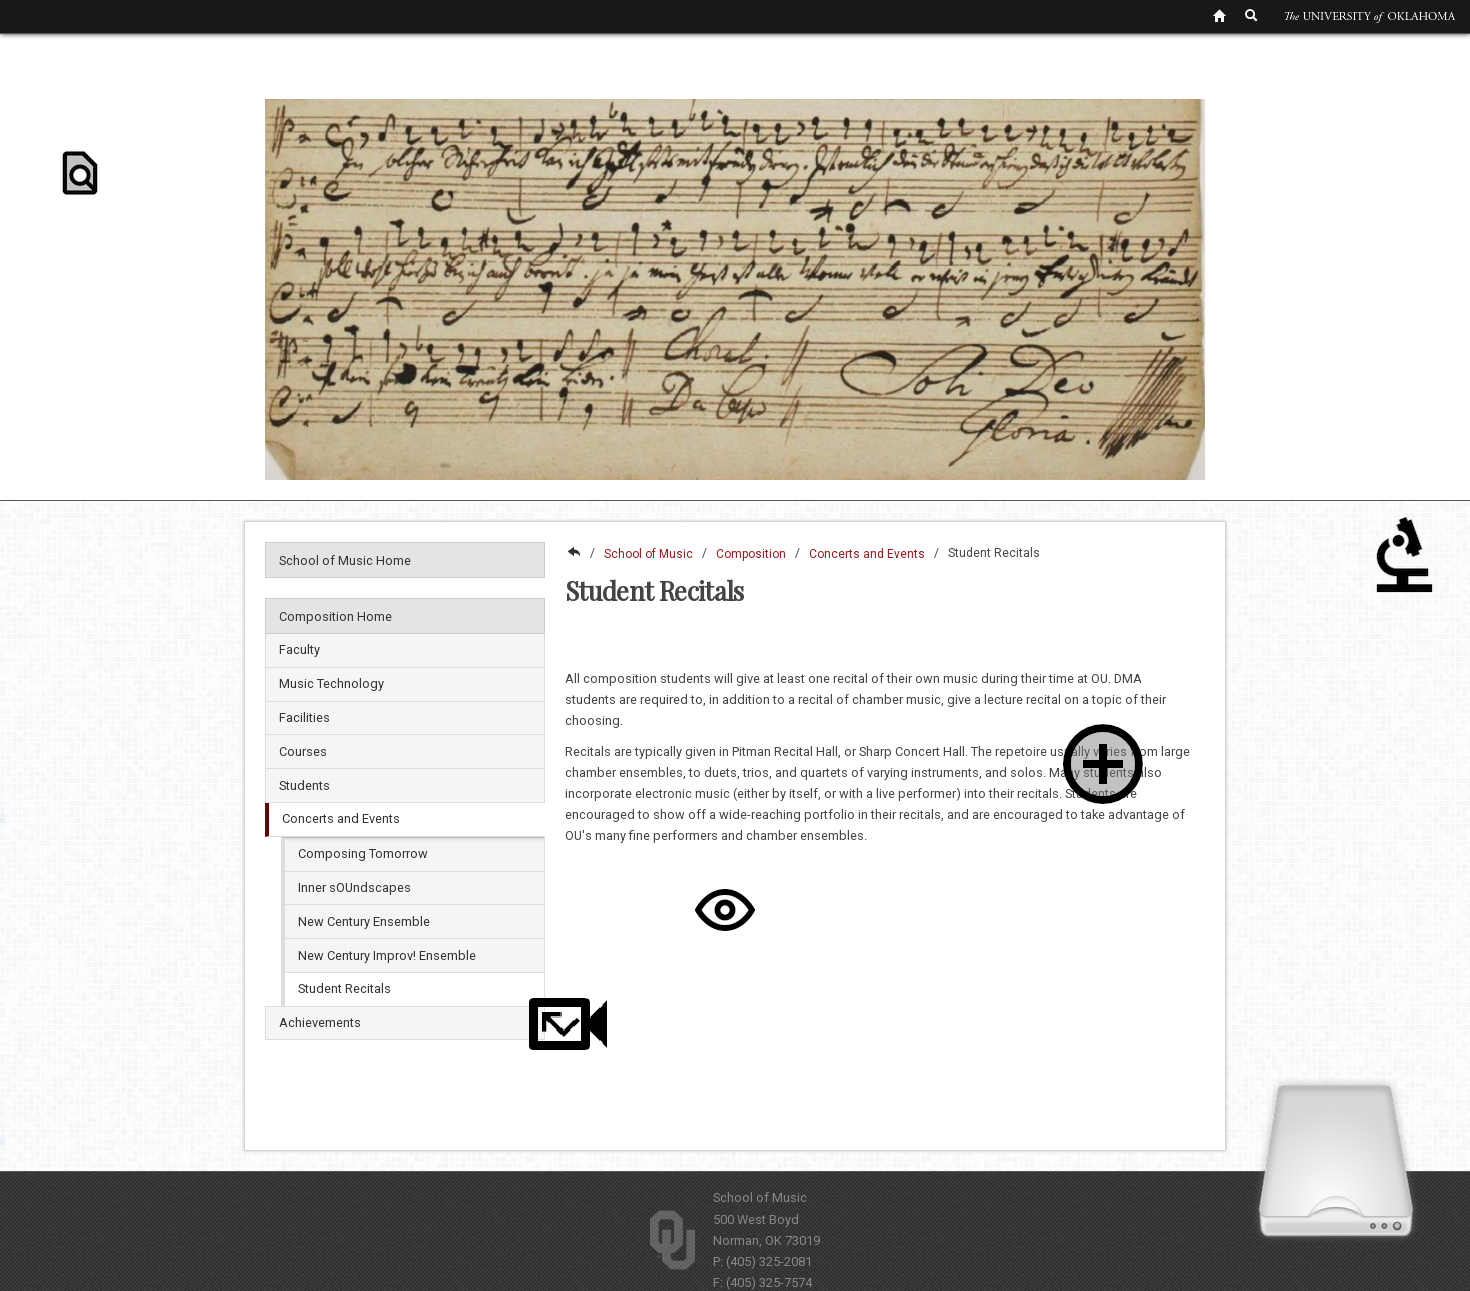 The width and height of the screenshot is (1470, 1291). Describe the element at coordinates (80, 173) in the screenshot. I see `search within the current document` at that location.